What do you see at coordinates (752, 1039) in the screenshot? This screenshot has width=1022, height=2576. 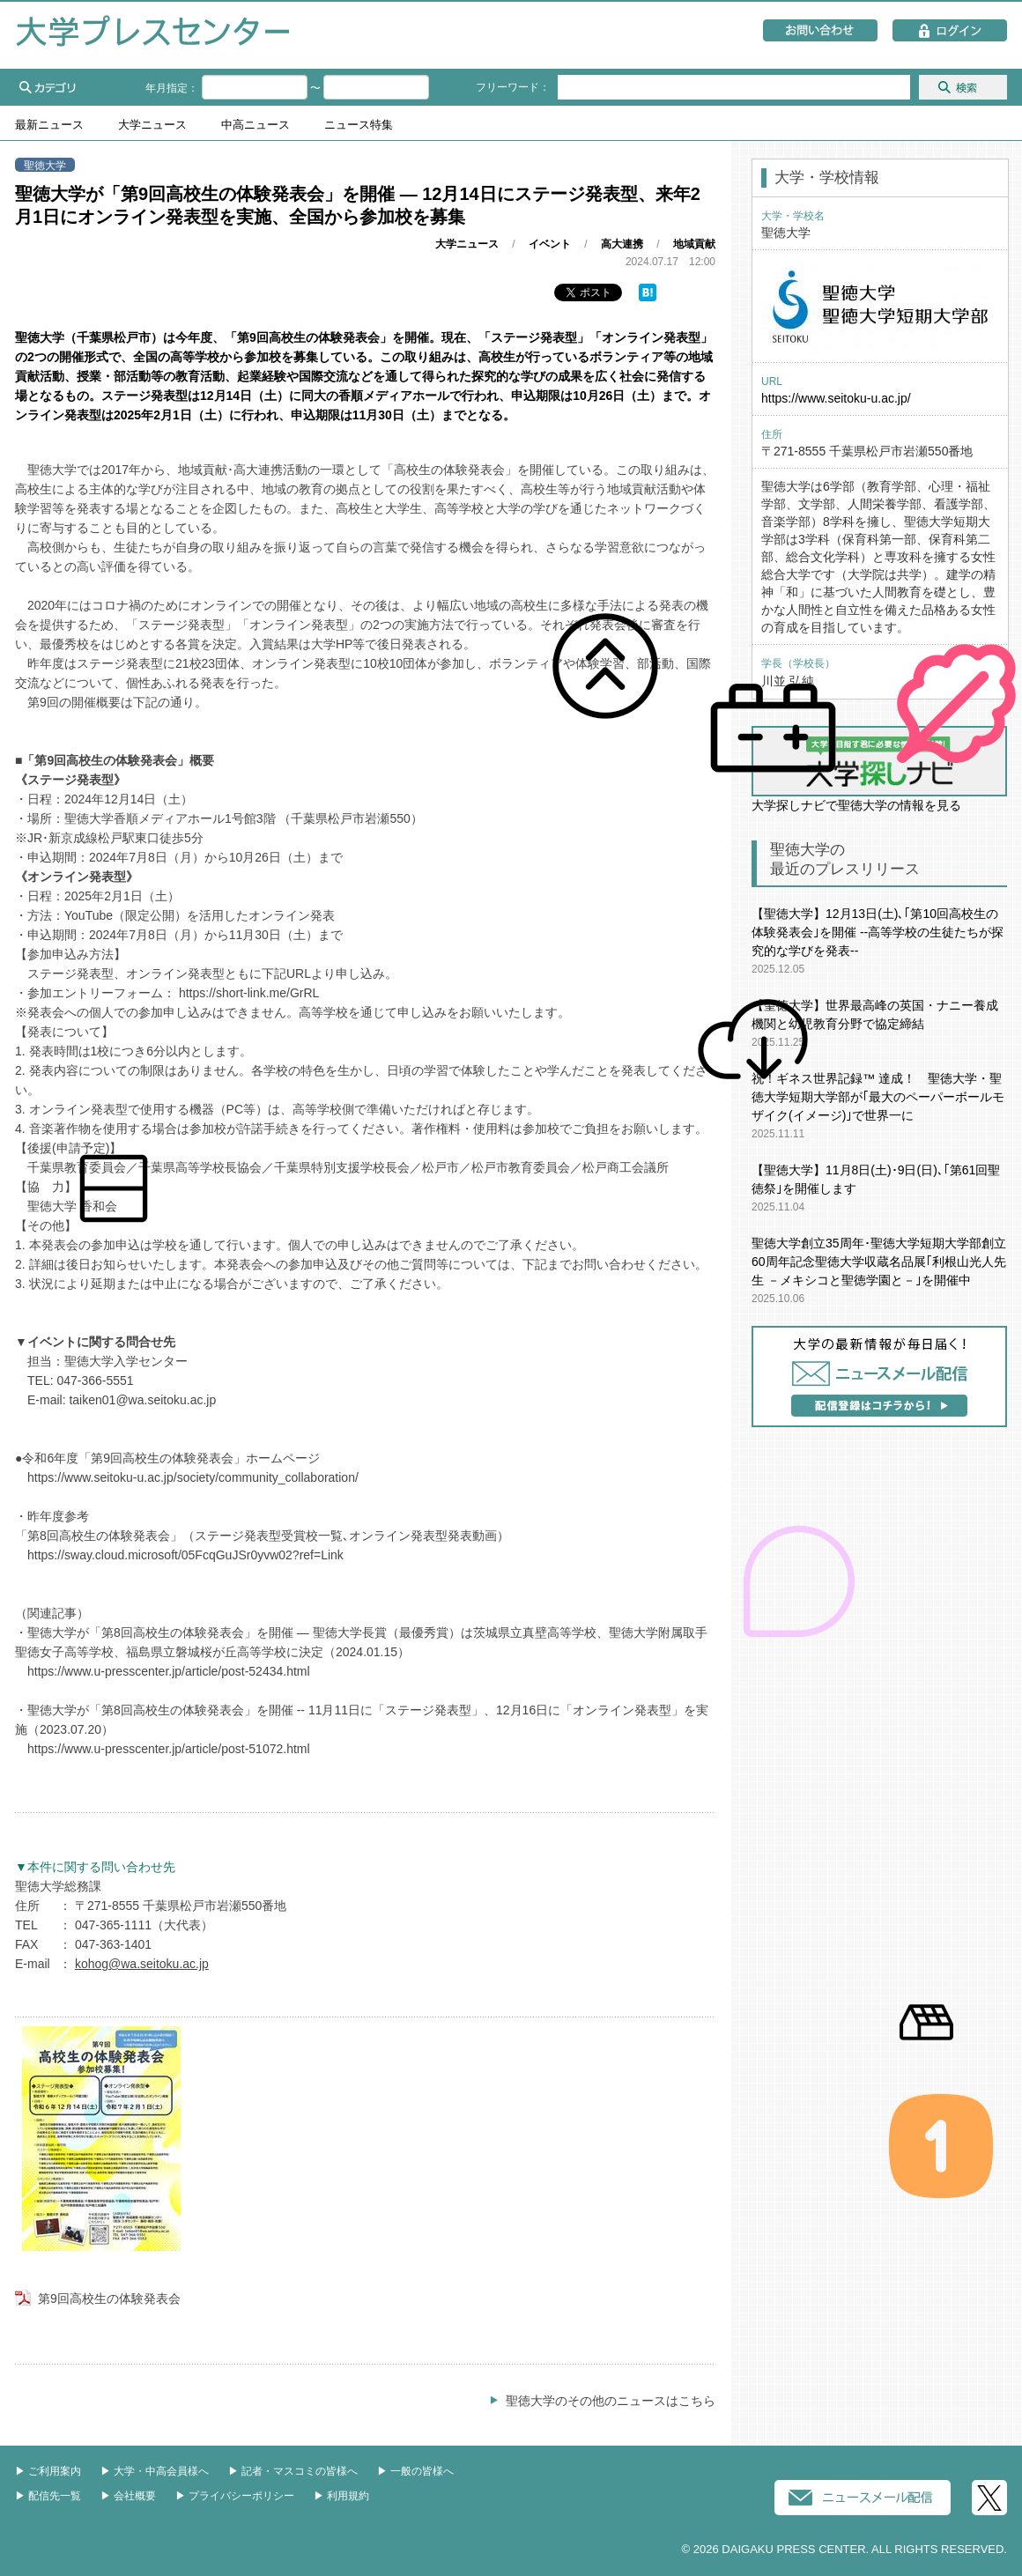 I see `download from cloud storage` at bounding box center [752, 1039].